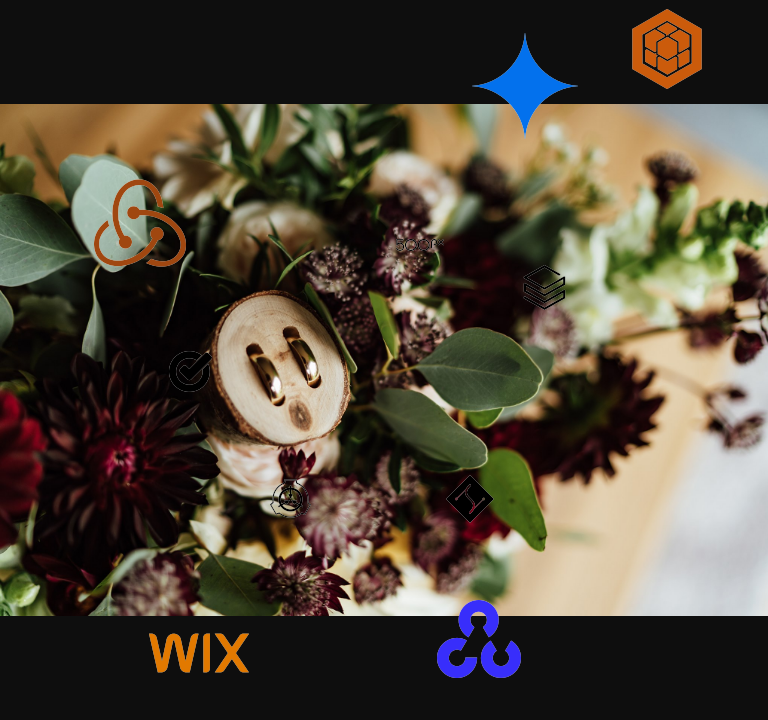 This screenshot has width=768, height=720. Describe the element at coordinates (544, 287) in the screenshot. I see `open Databricks platform` at that location.